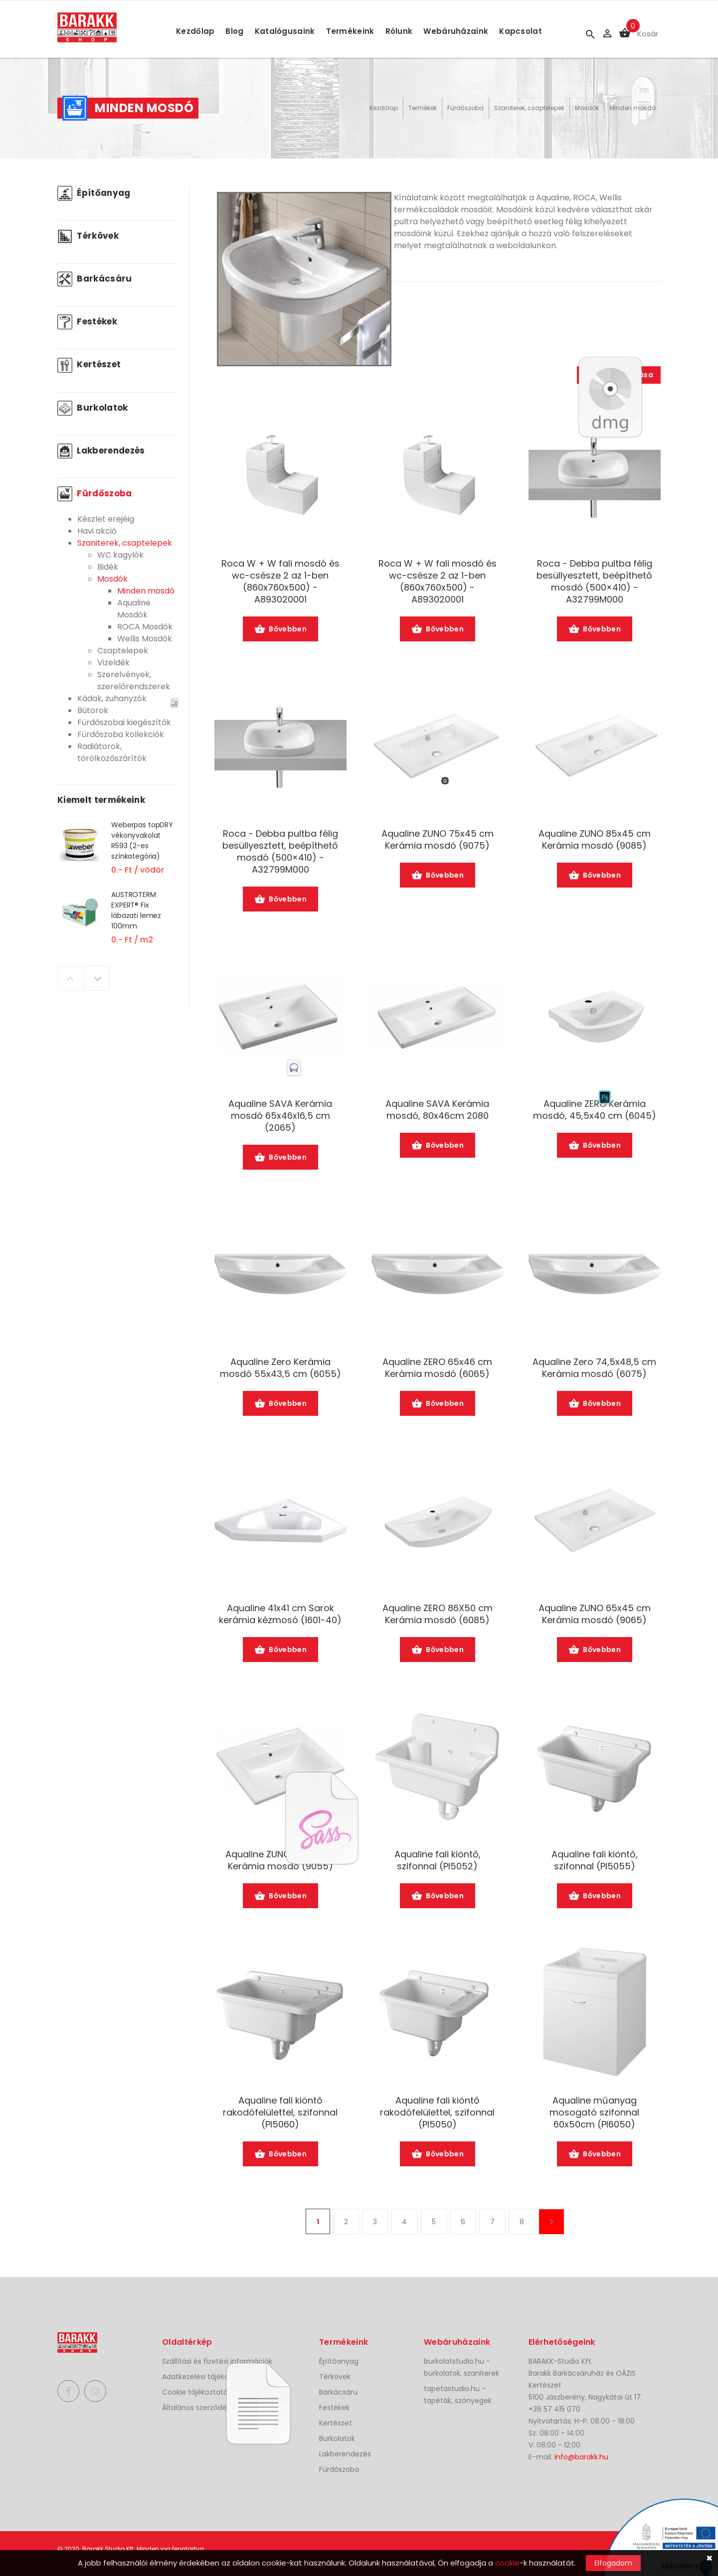 Image resolution: width=718 pixels, height=2576 pixels. I want to click on adjust speaker or audio output settings, so click(445, 780).